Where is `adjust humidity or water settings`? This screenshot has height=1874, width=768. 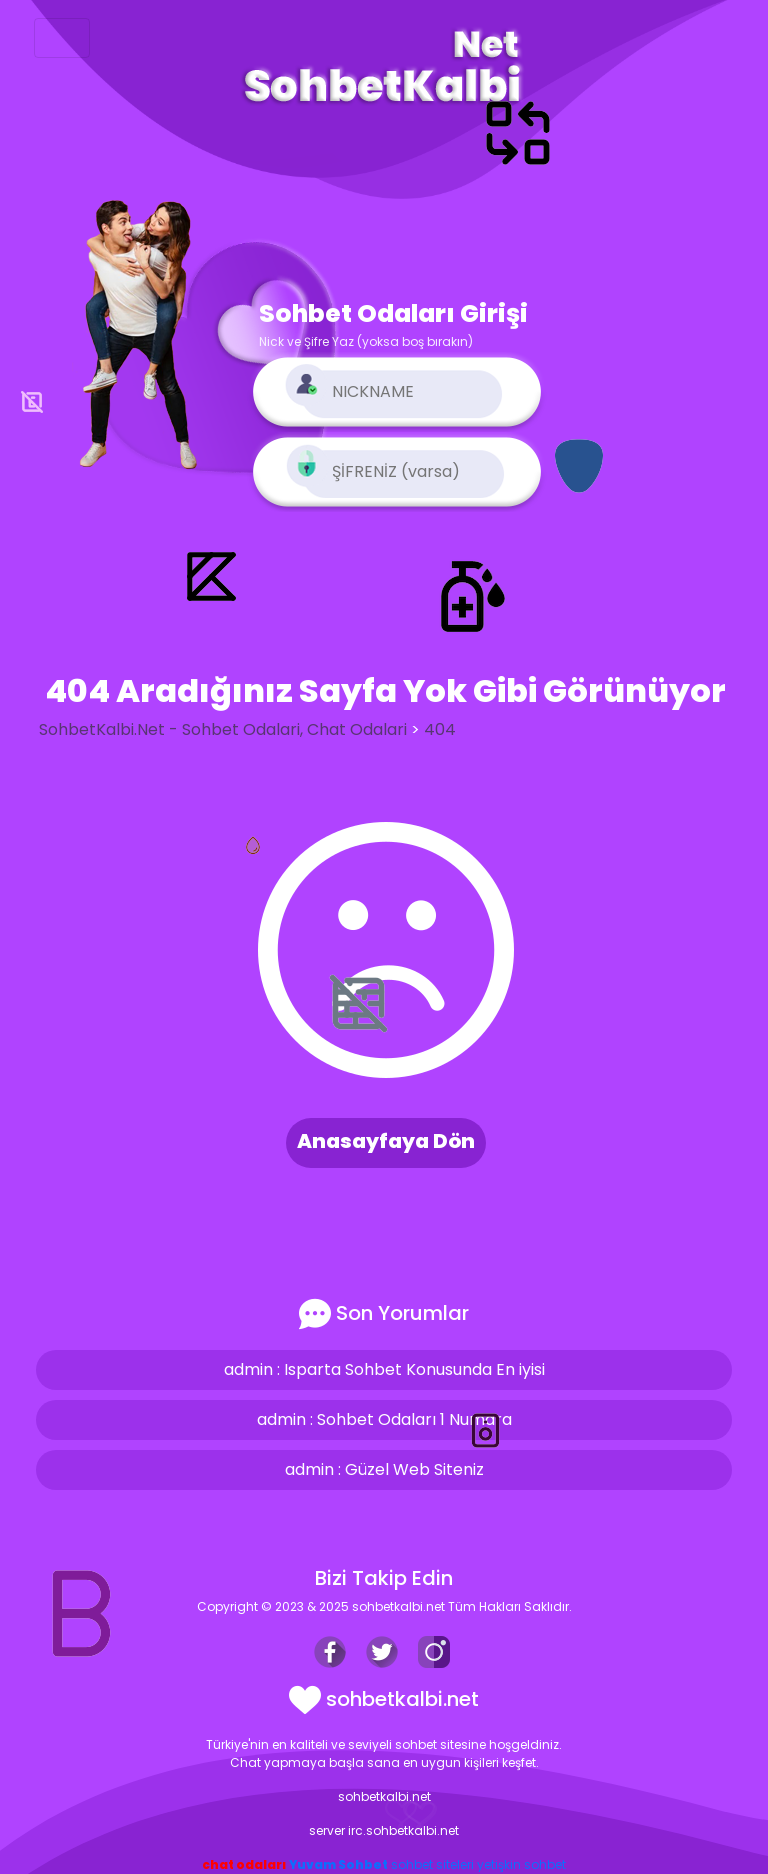 adjust humidity or water settings is located at coordinates (253, 846).